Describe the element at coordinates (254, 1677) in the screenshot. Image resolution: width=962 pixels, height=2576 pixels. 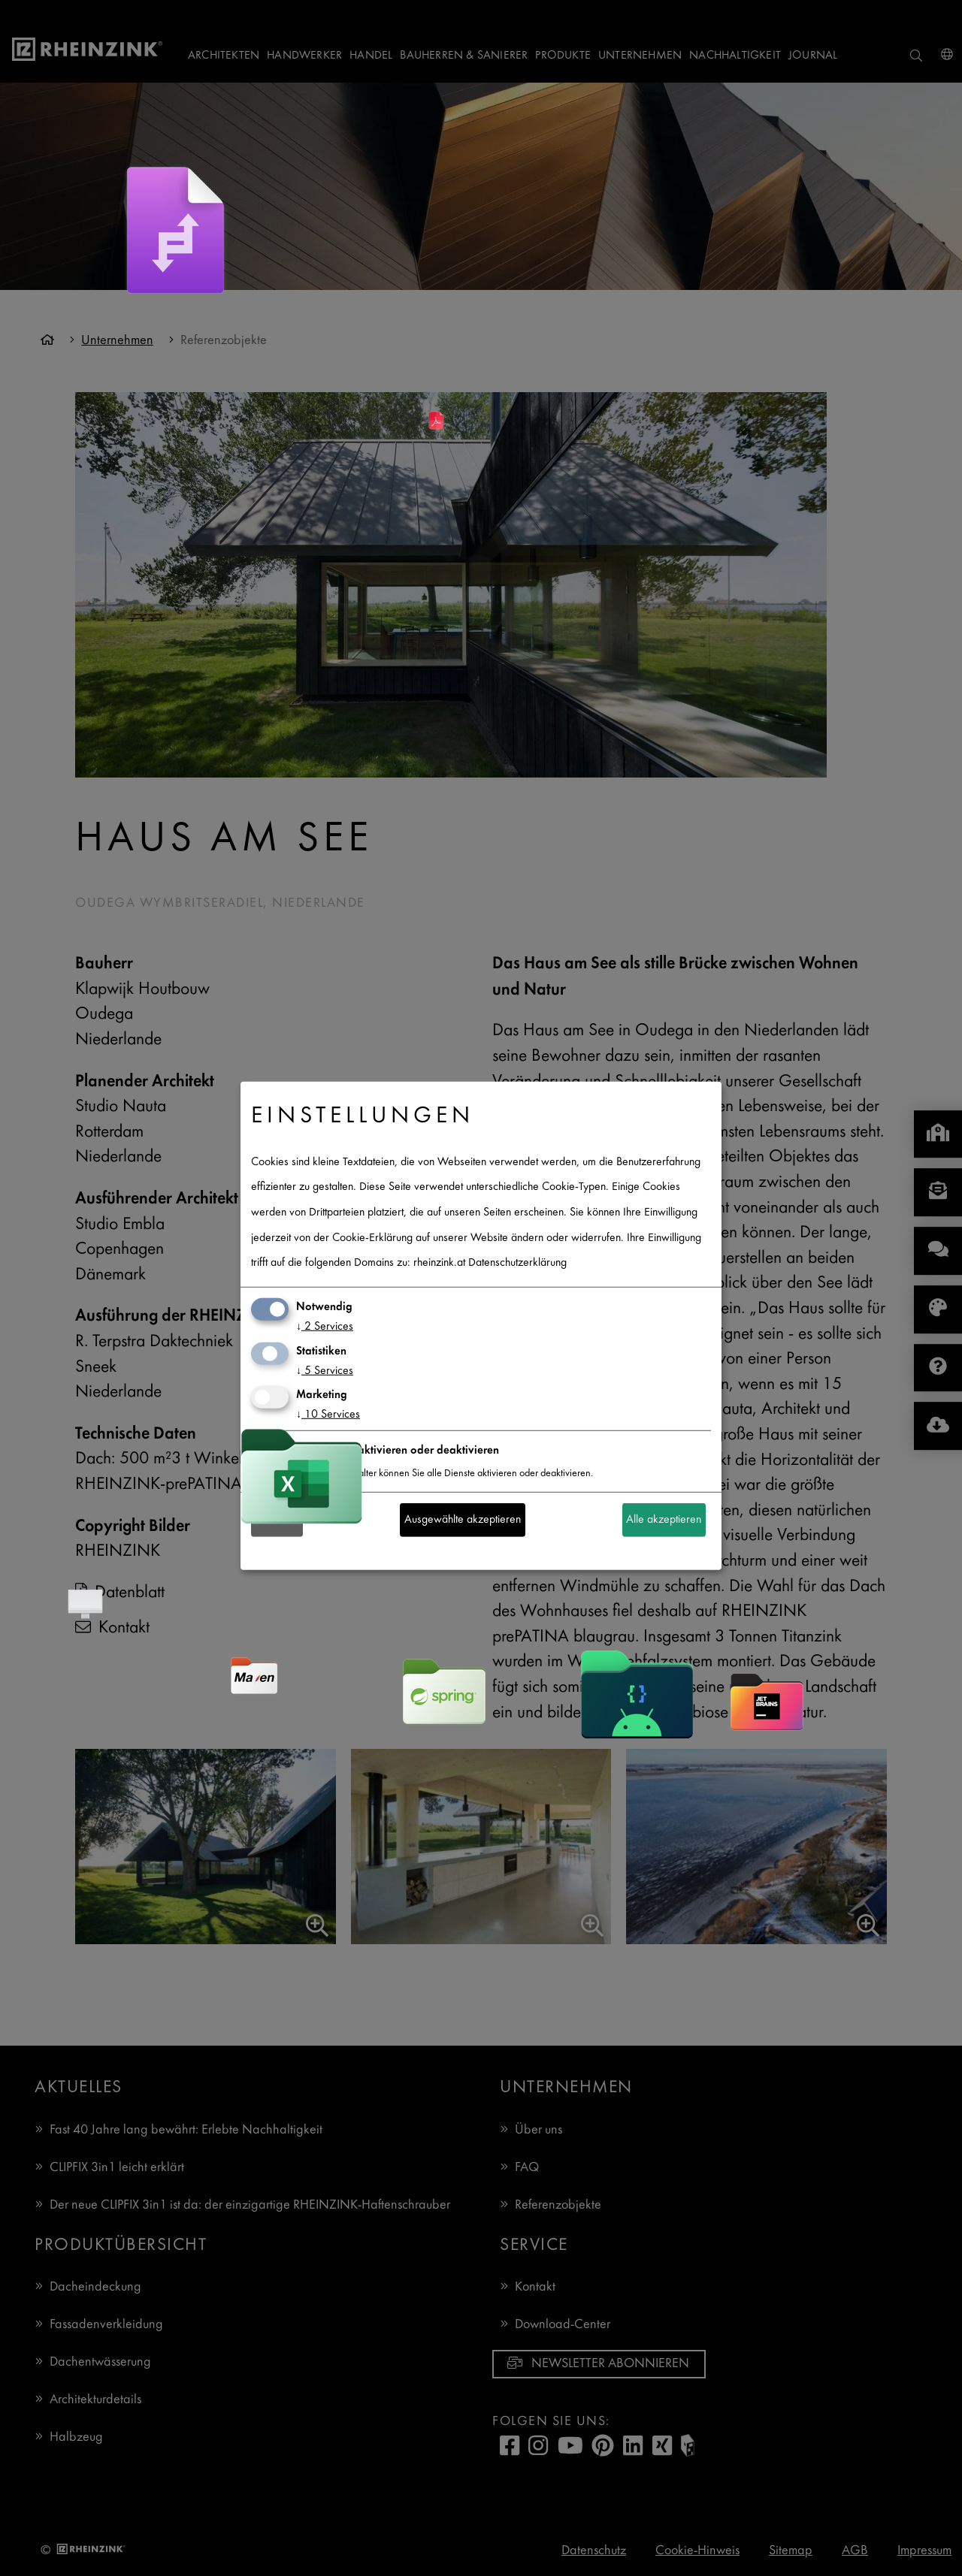
I see `folder containing maven project files` at that location.